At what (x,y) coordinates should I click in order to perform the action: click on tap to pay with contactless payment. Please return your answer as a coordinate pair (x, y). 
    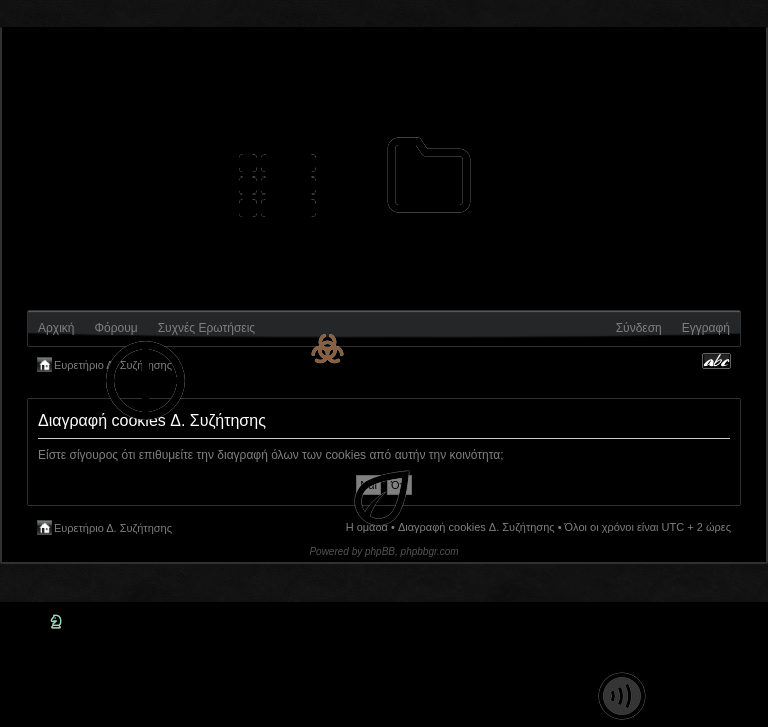
    Looking at the image, I should click on (622, 696).